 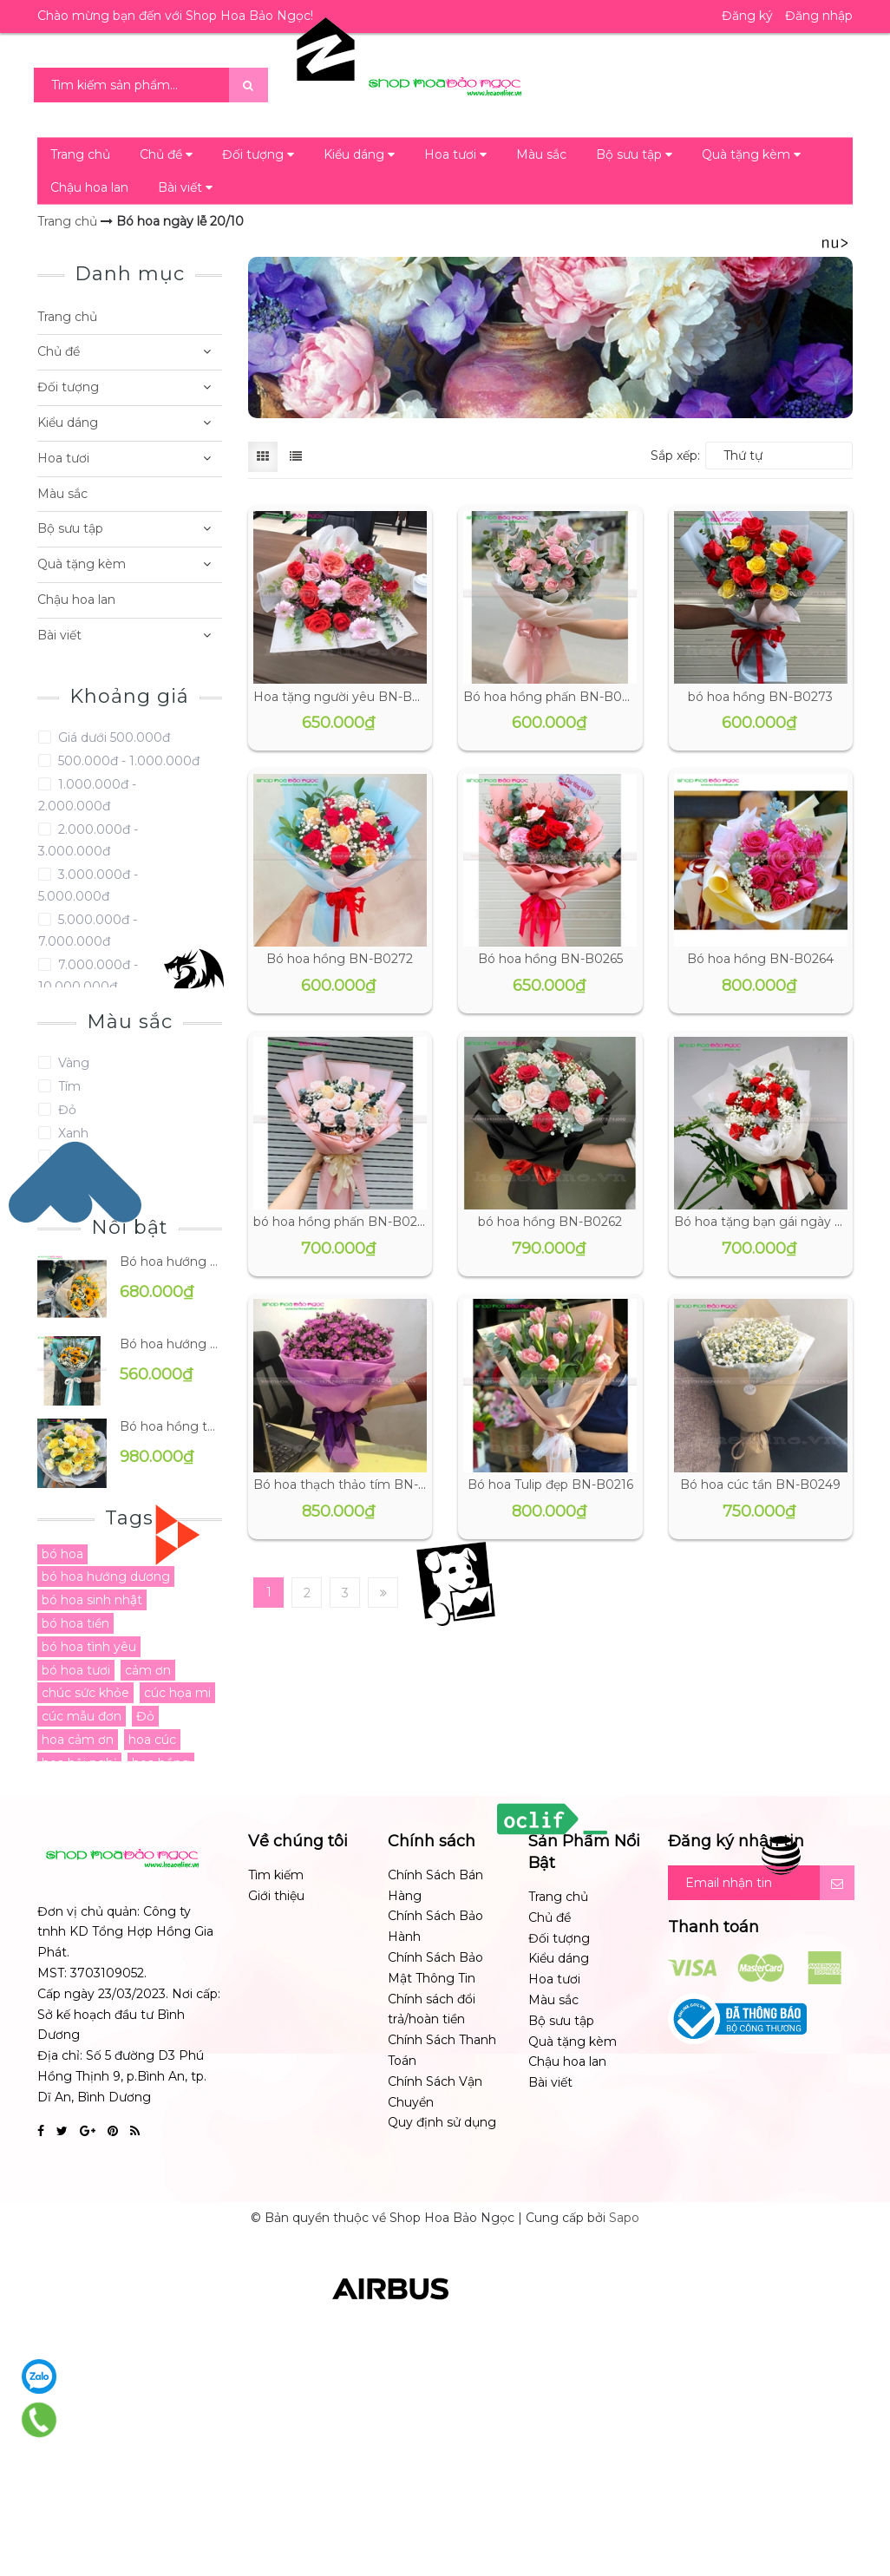 What do you see at coordinates (193, 968) in the screenshot?
I see `redragon brand logo` at bounding box center [193, 968].